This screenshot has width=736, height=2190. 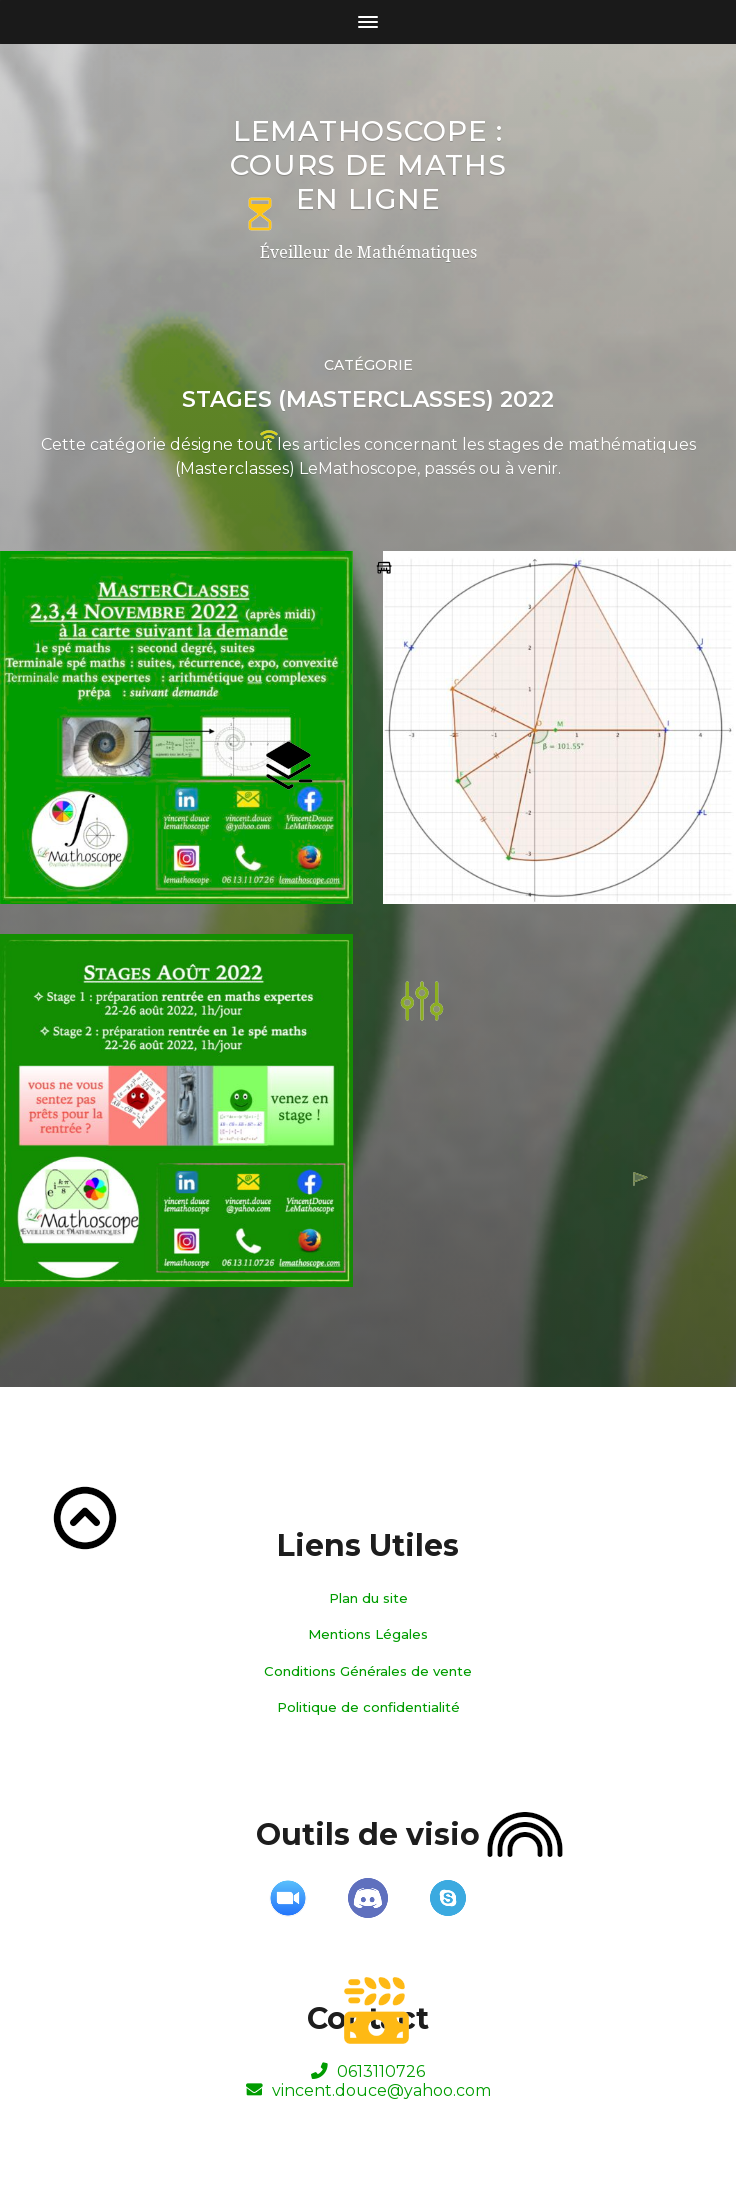 I want to click on adjust settings or preferences, so click(x=422, y=1001).